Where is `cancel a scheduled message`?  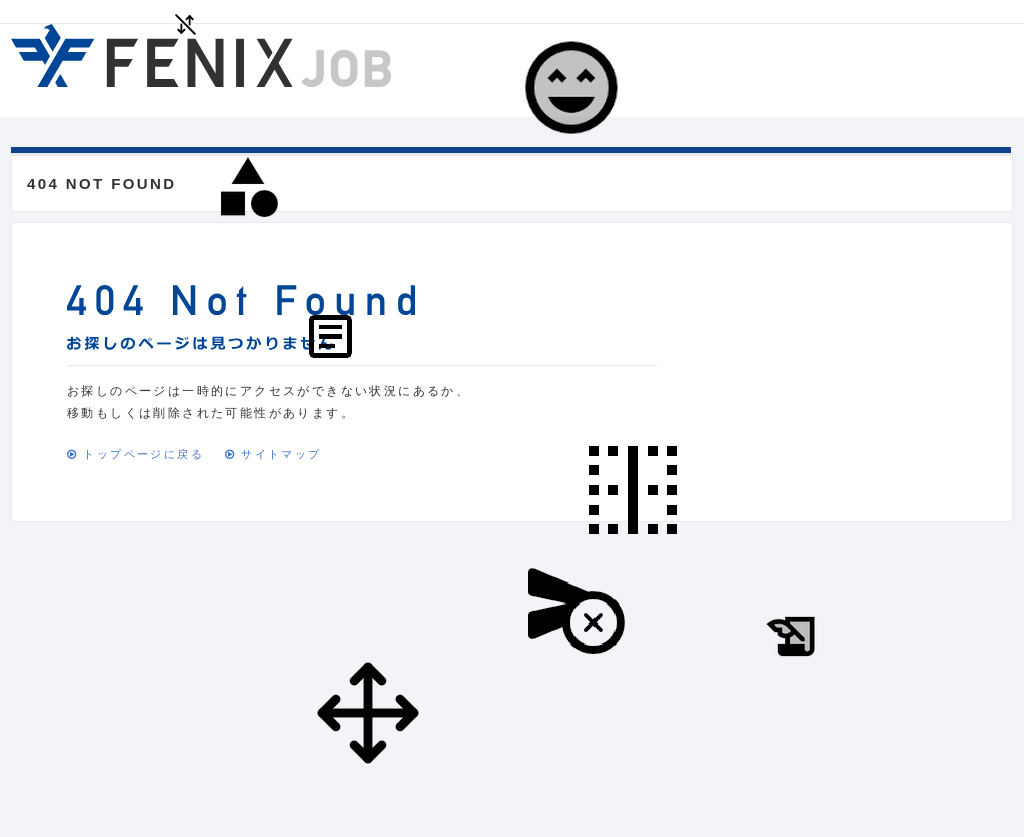
cancel a scheduled message is located at coordinates (574, 603).